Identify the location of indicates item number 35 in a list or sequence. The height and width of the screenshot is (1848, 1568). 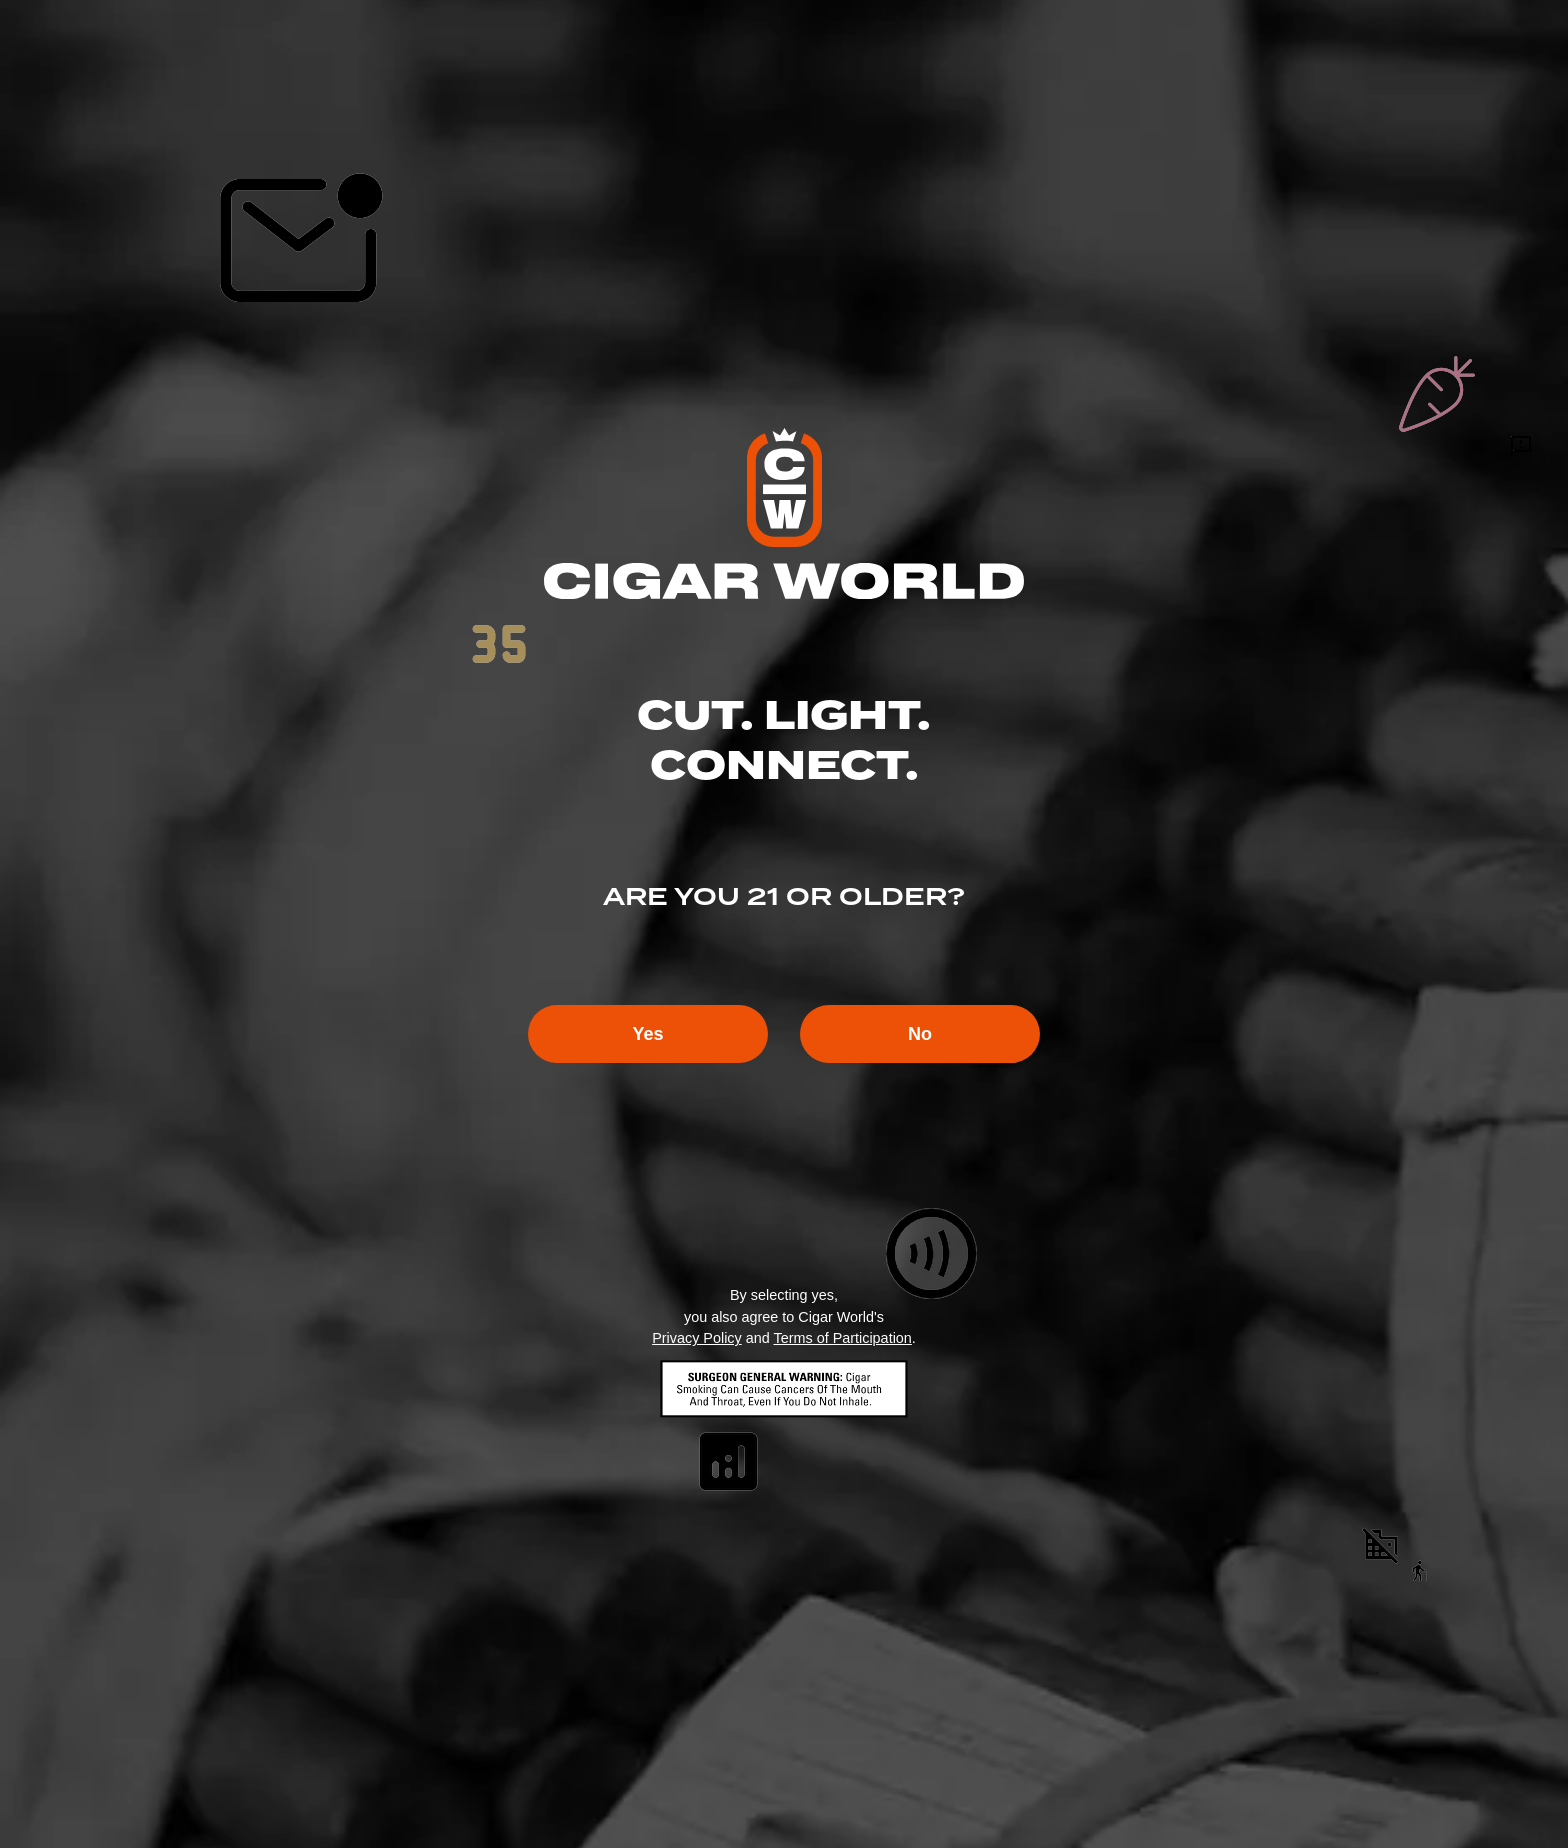
(499, 644).